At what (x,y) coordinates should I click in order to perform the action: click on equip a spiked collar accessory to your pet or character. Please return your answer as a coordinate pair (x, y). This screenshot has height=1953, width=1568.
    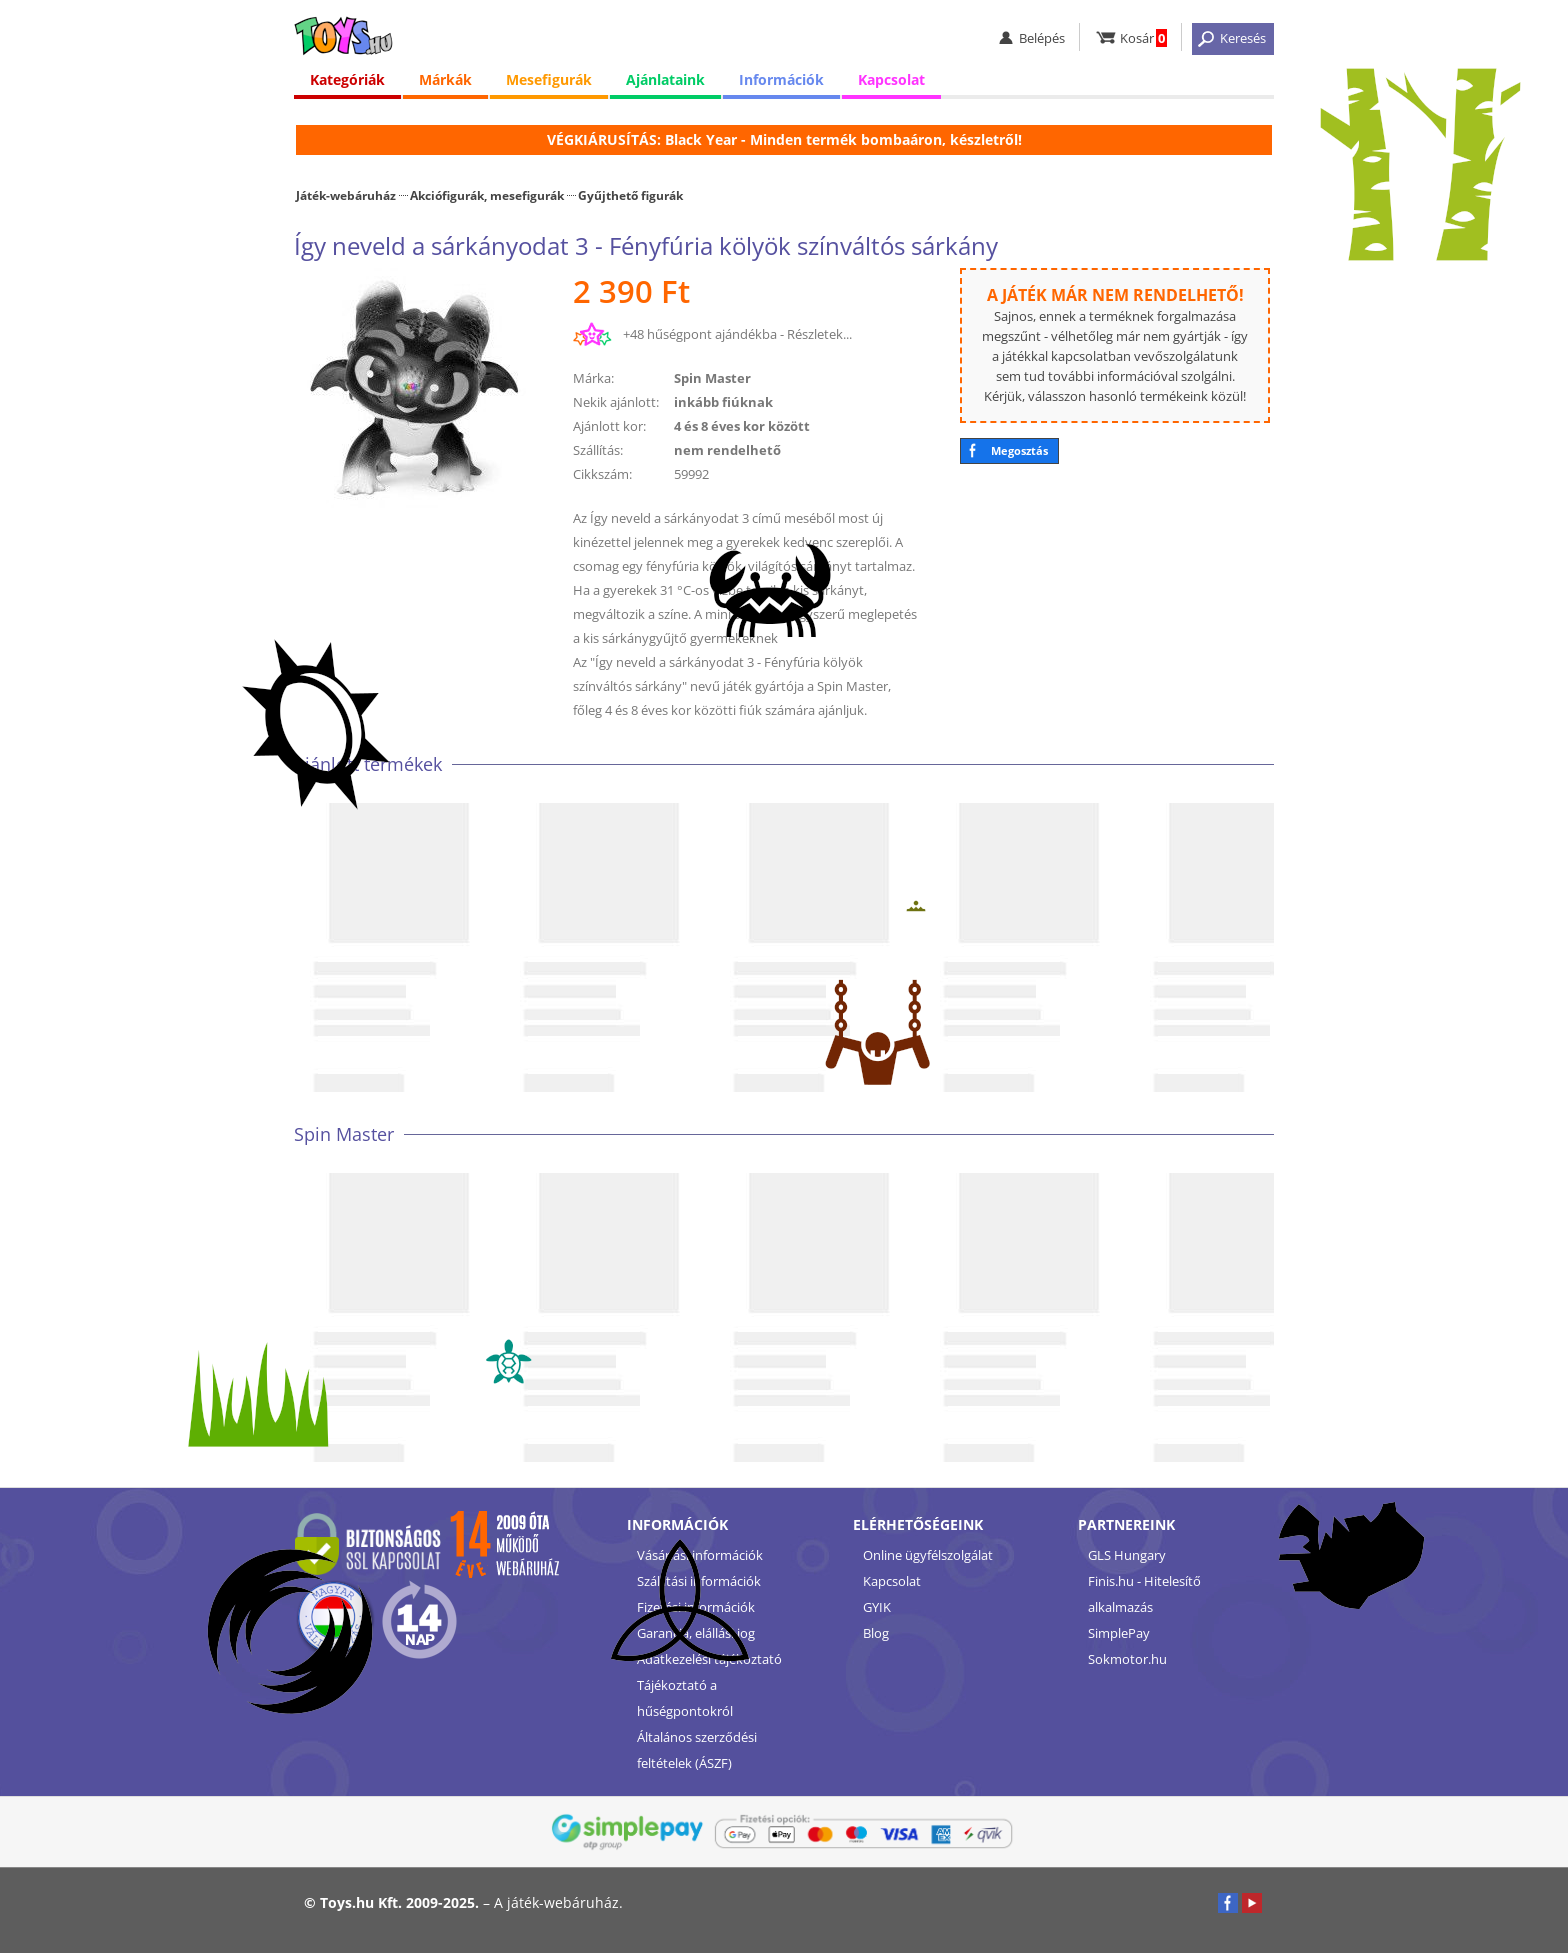
    Looking at the image, I should click on (316, 724).